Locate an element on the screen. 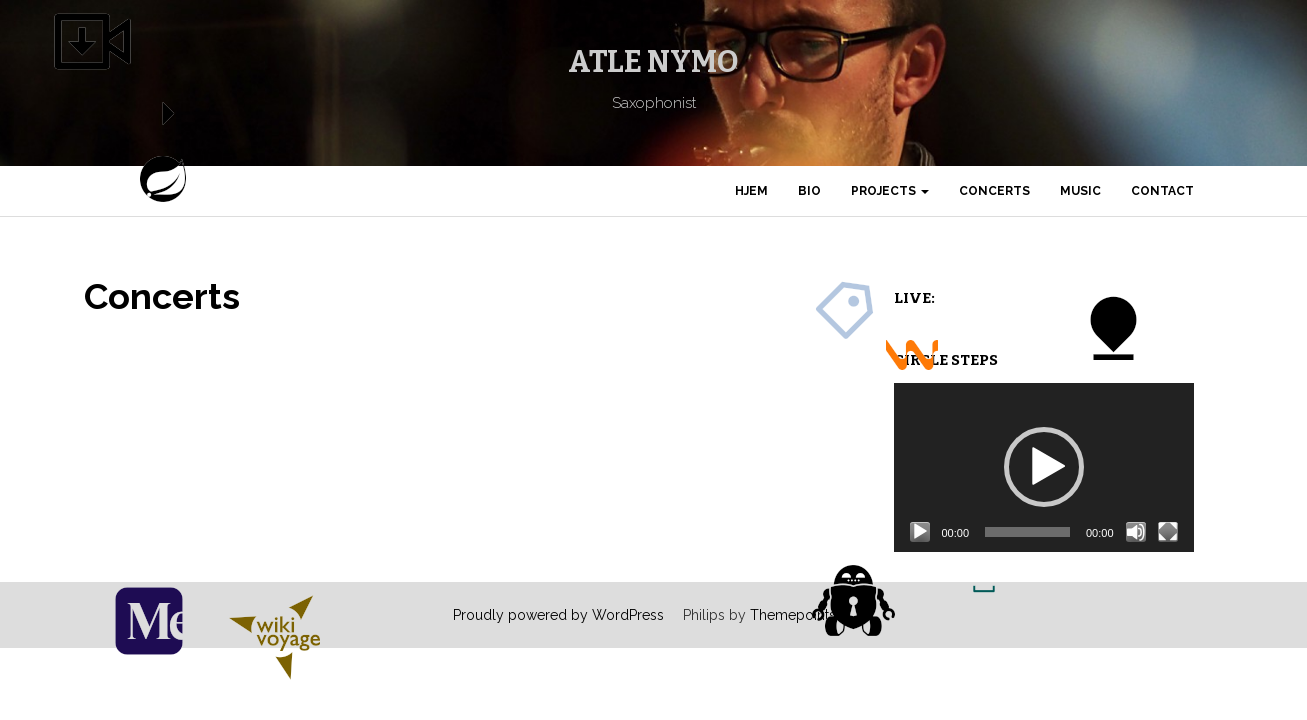  open wikivoyage travel guide is located at coordinates (274, 637).